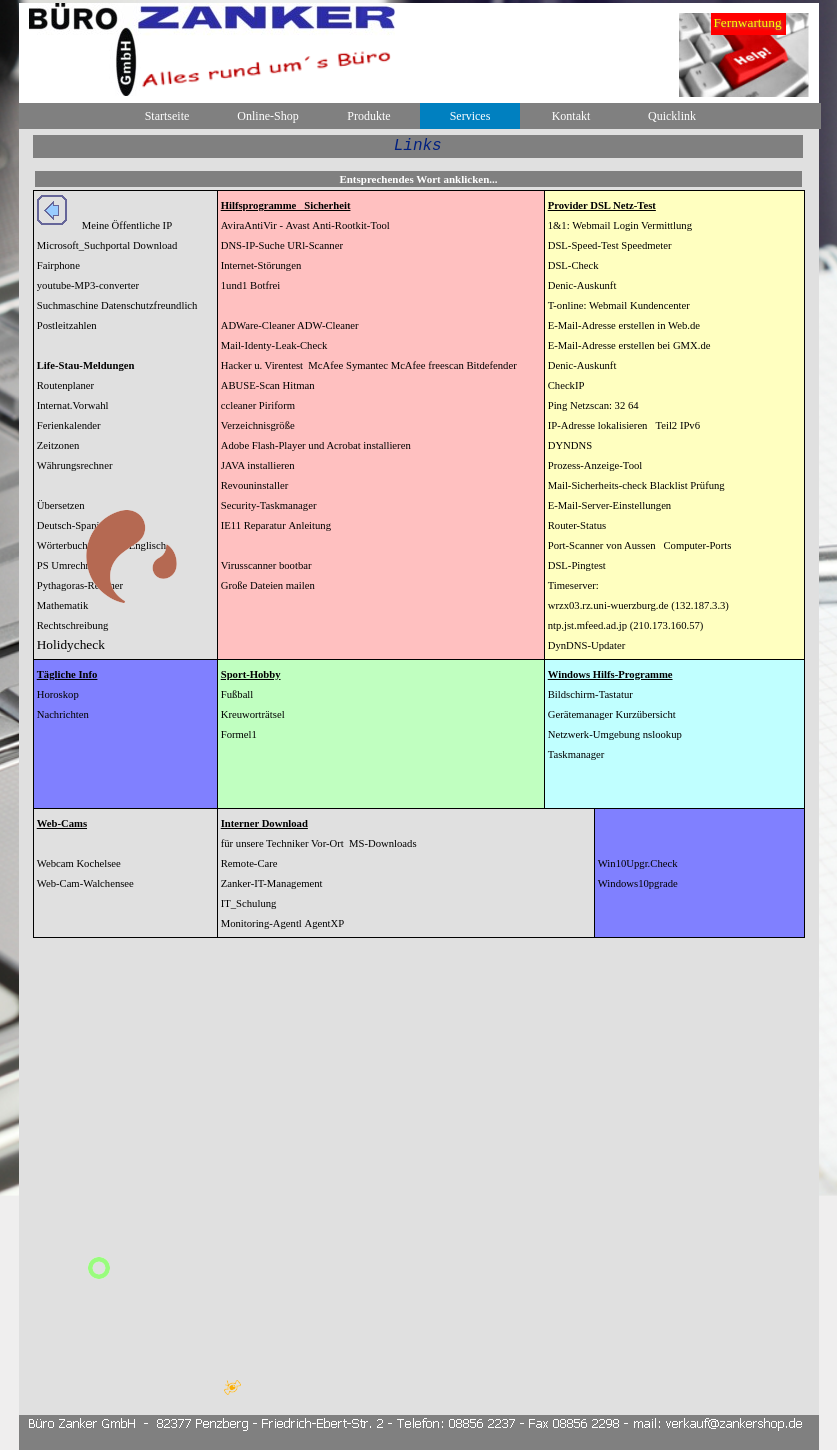 The image size is (837, 1450). I want to click on suitest logo - test automation platform branding, so click(232, 1387).